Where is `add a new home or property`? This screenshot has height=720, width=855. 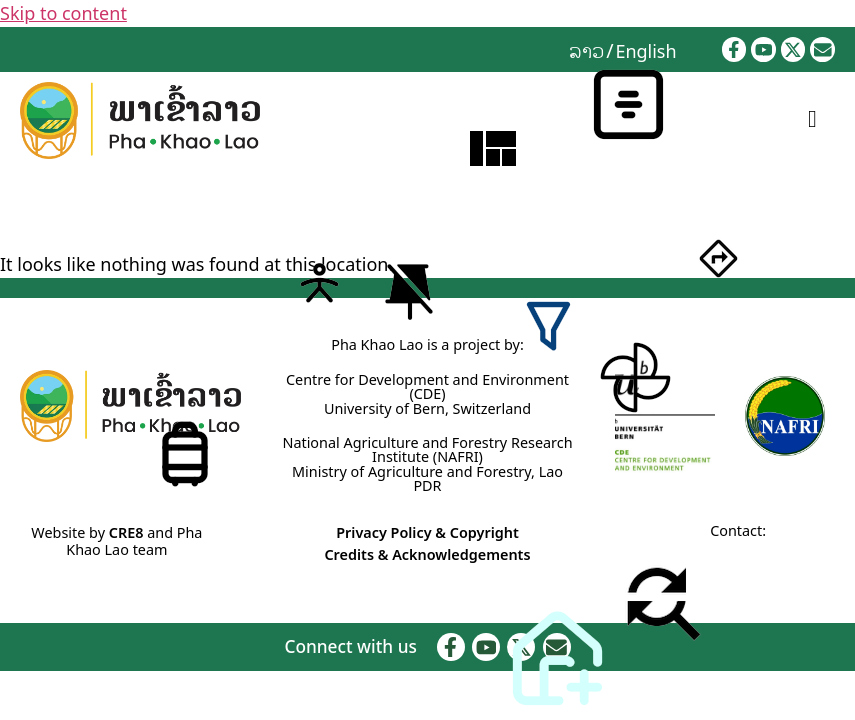
add a new home or property is located at coordinates (557, 660).